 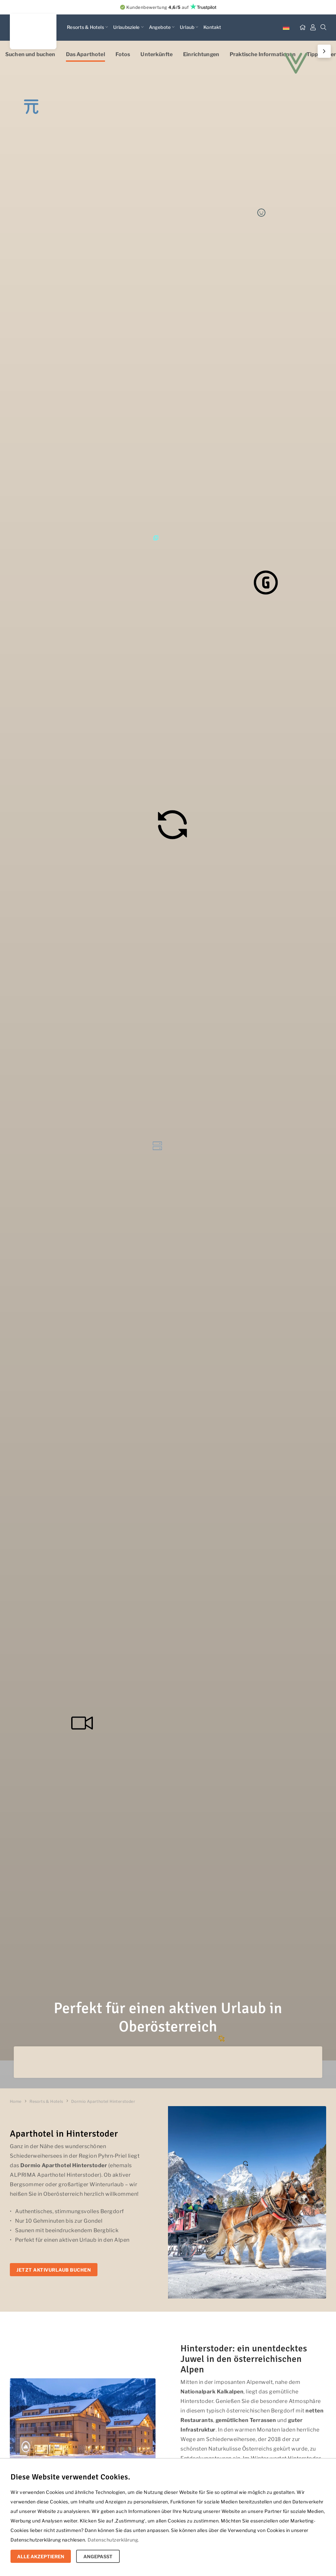 I want to click on sync or refresh content, so click(x=172, y=825).